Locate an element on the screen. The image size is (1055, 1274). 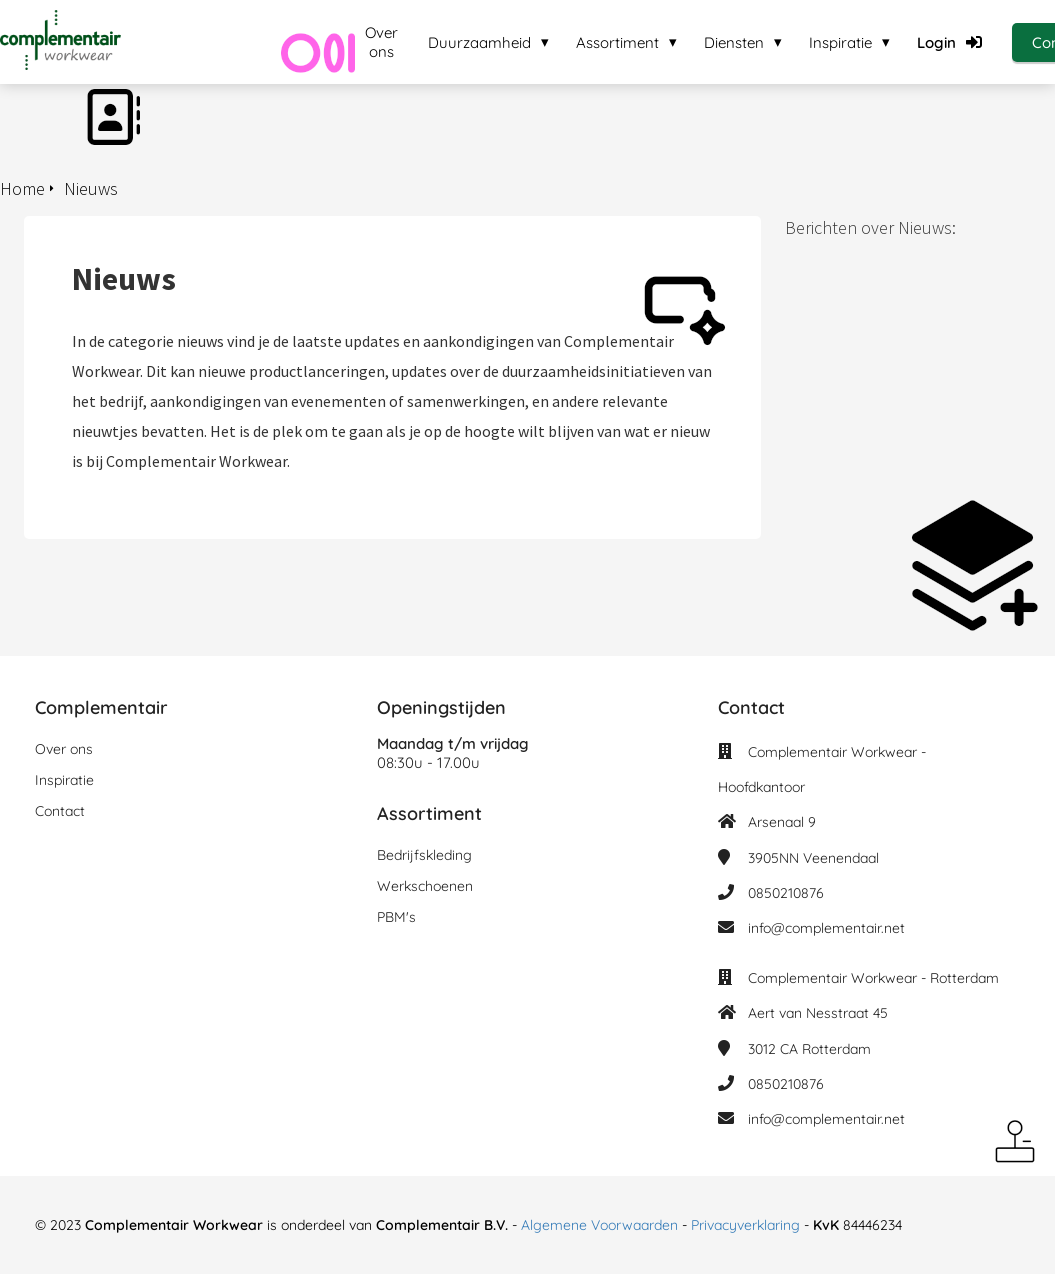
open the Medium app is located at coordinates (318, 53).